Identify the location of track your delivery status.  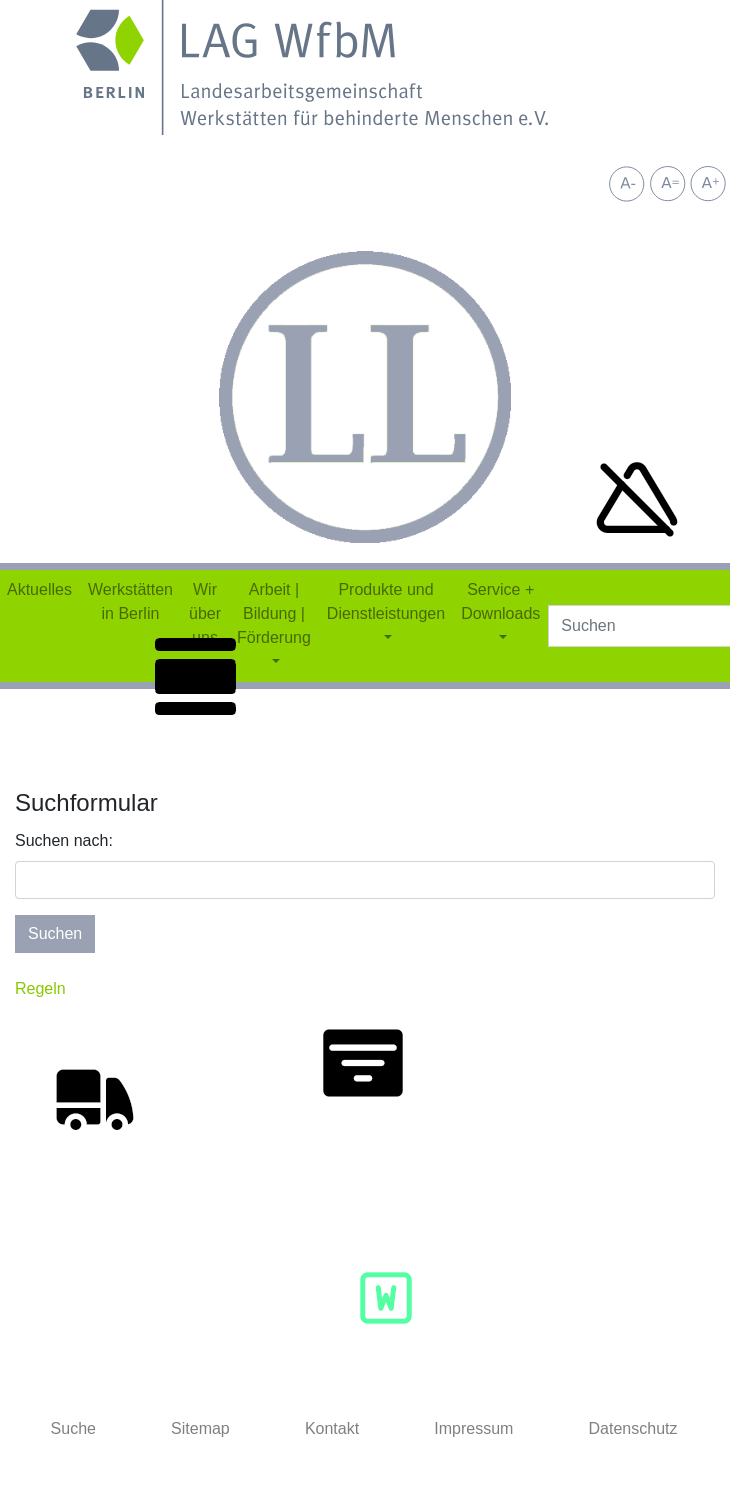
(95, 1097).